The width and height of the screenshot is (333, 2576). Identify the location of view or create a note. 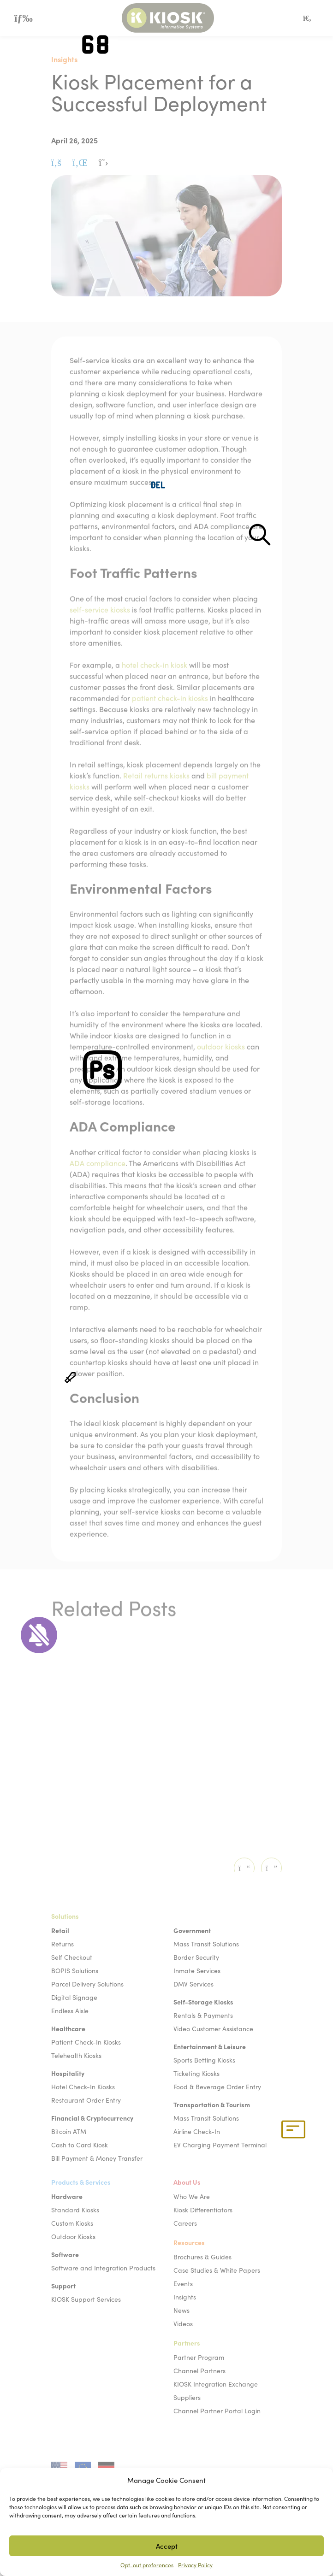
(293, 2129).